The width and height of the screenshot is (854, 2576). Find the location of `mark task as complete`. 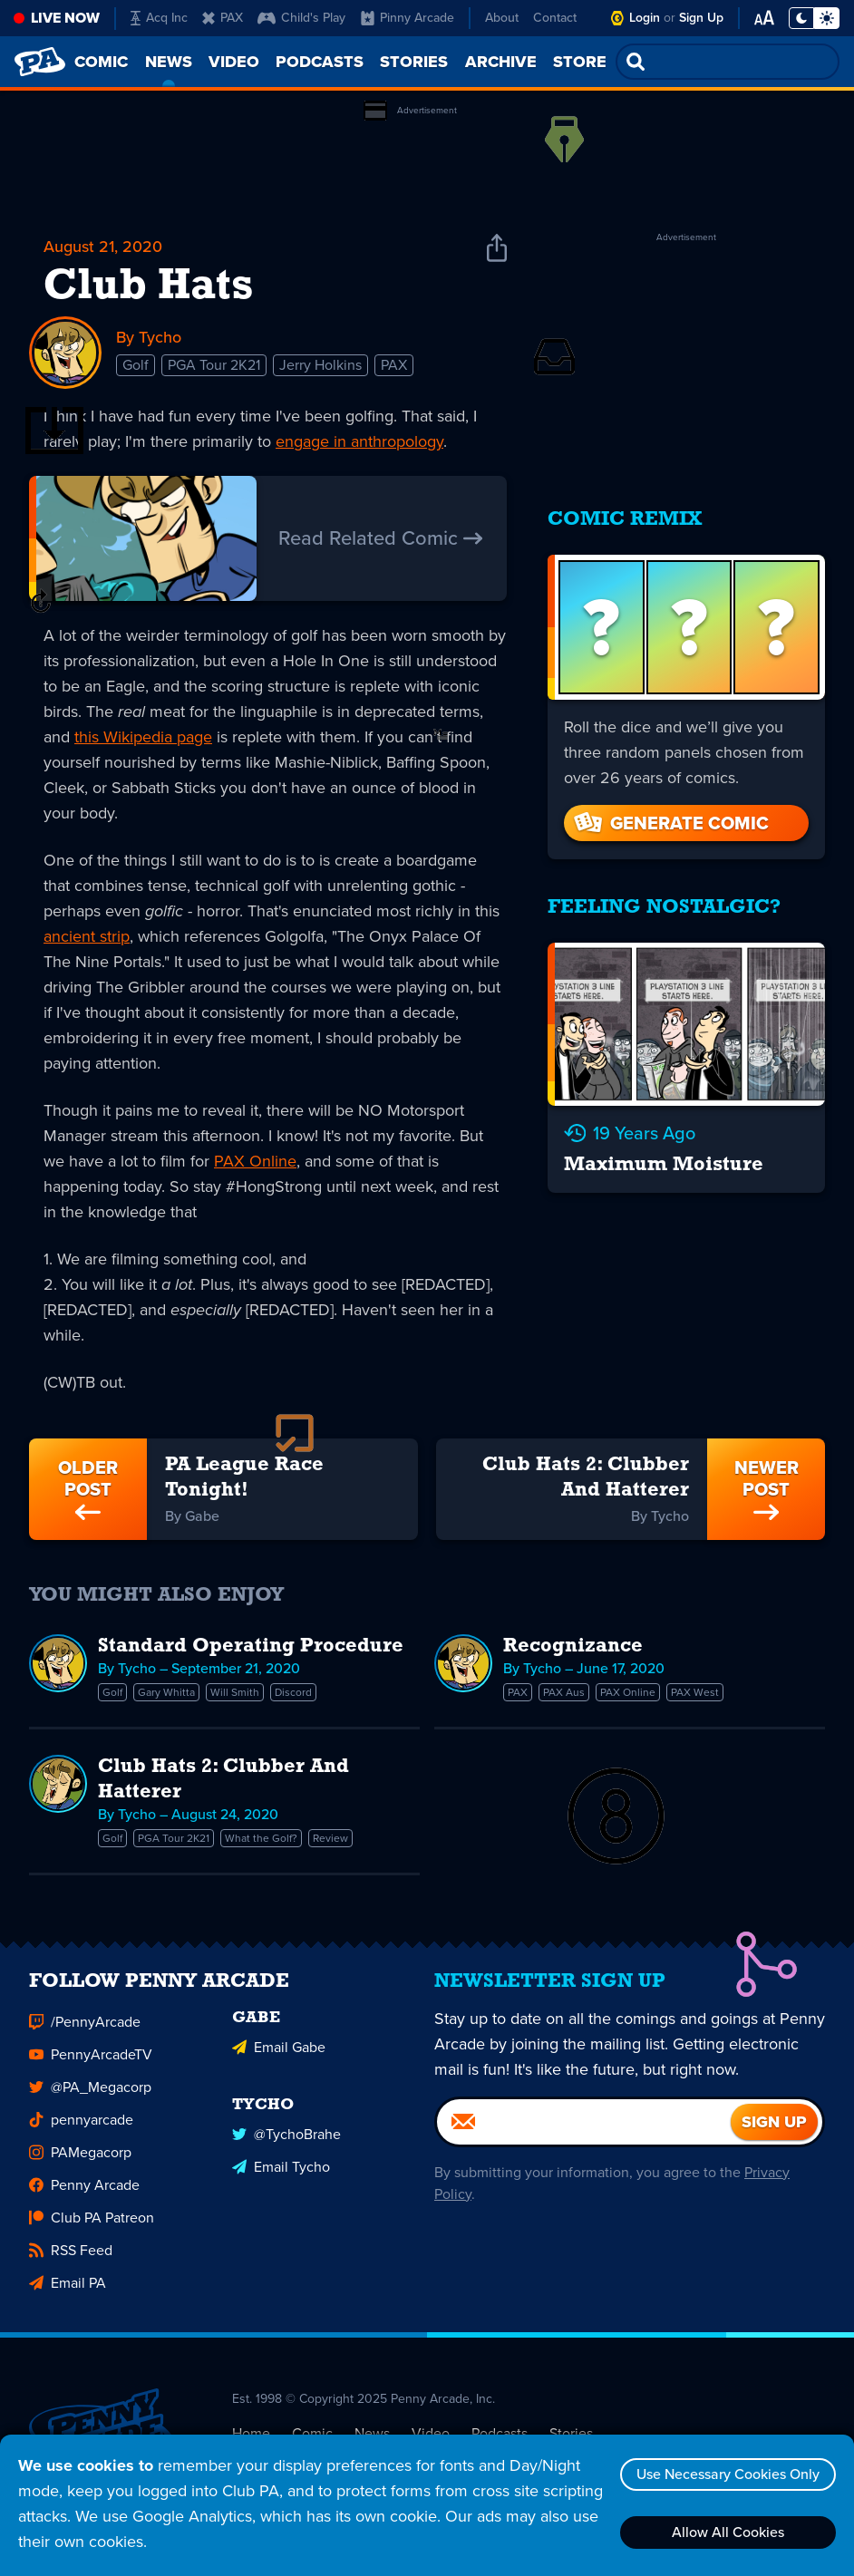

mark task as complete is located at coordinates (295, 1433).